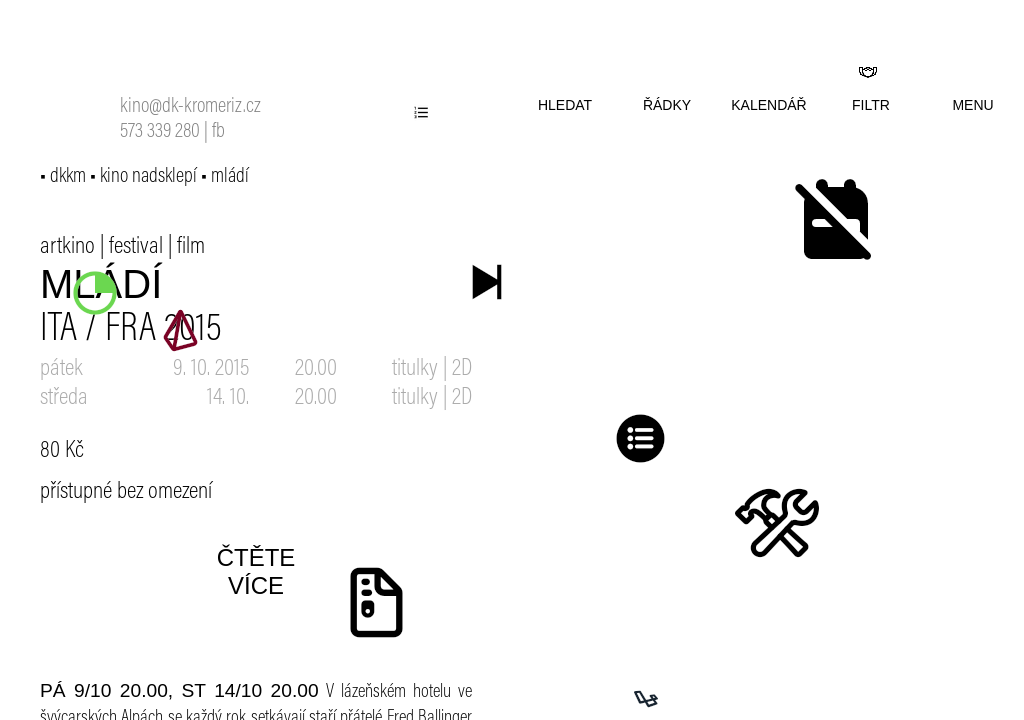 This screenshot has height=720, width=1024. Describe the element at coordinates (421, 112) in the screenshot. I see `create a numbered list` at that location.